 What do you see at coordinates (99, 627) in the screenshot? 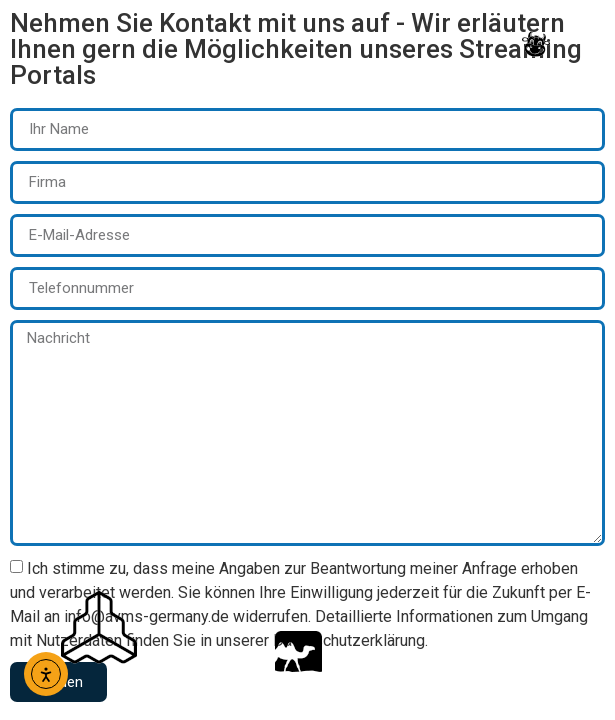
I see `open frontify brand management platform` at bounding box center [99, 627].